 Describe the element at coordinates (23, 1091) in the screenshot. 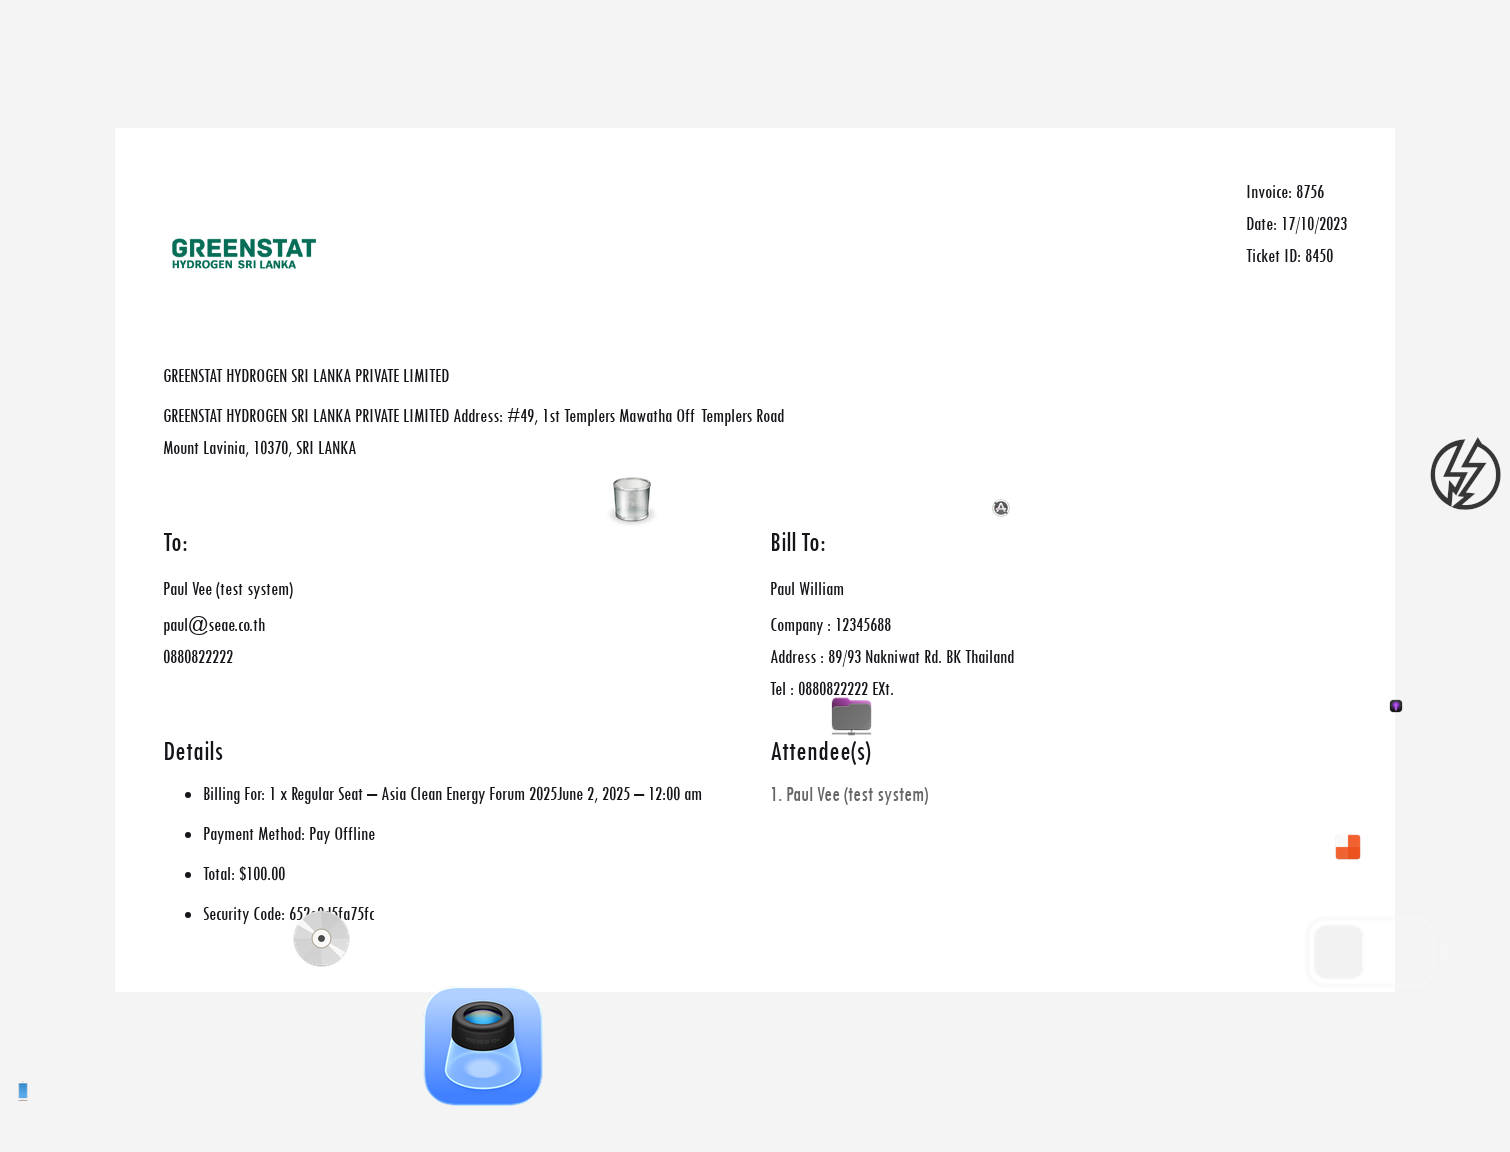

I see `manage connected iPhone device` at that location.